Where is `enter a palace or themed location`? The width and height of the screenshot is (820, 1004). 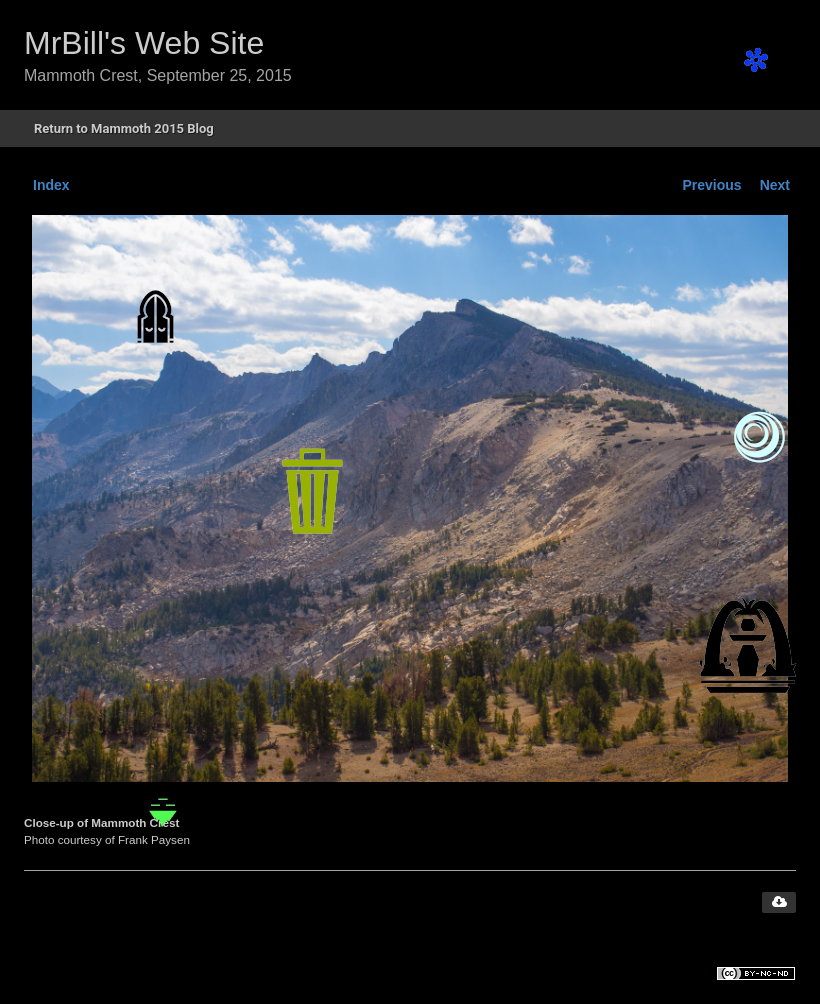
enter a palace or themed location is located at coordinates (155, 316).